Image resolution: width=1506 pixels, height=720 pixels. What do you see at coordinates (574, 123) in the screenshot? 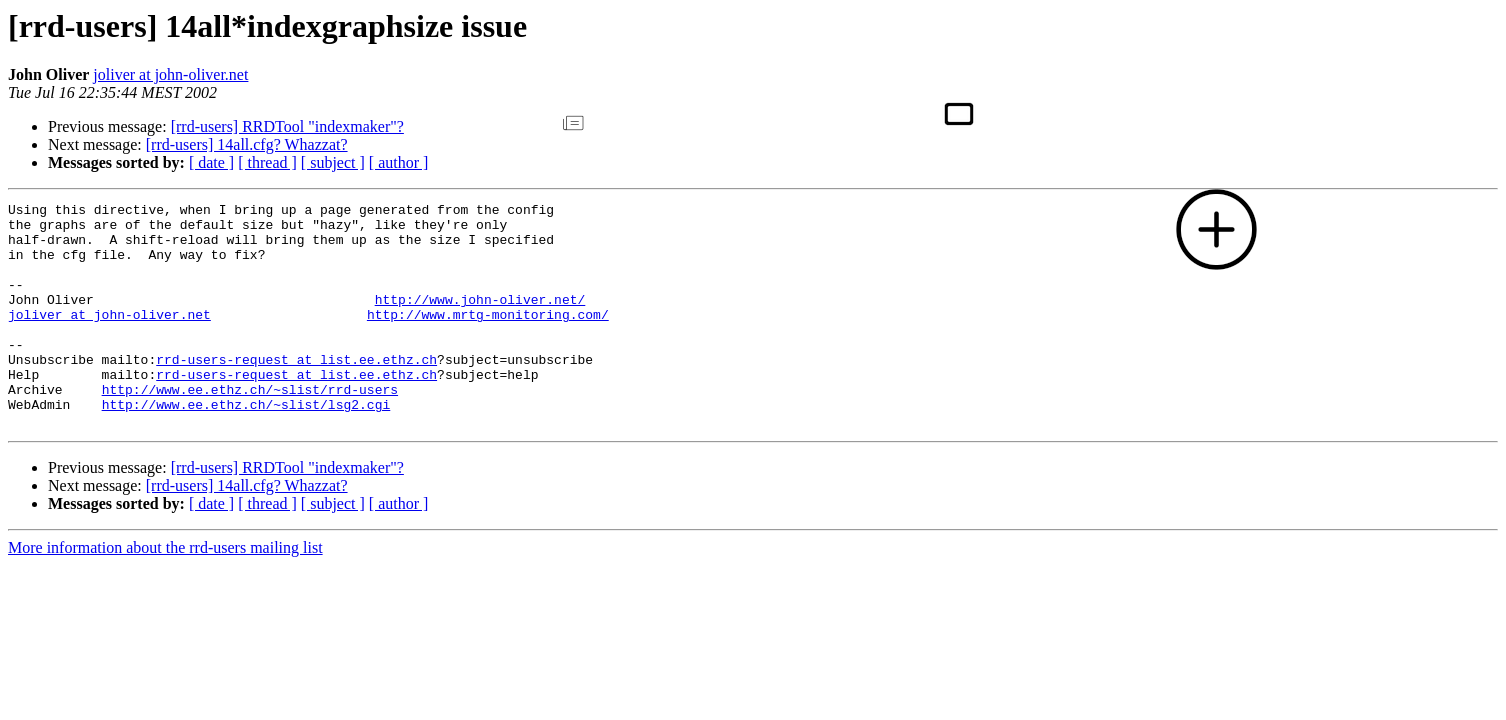
I see `view news or articles` at bounding box center [574, 123].